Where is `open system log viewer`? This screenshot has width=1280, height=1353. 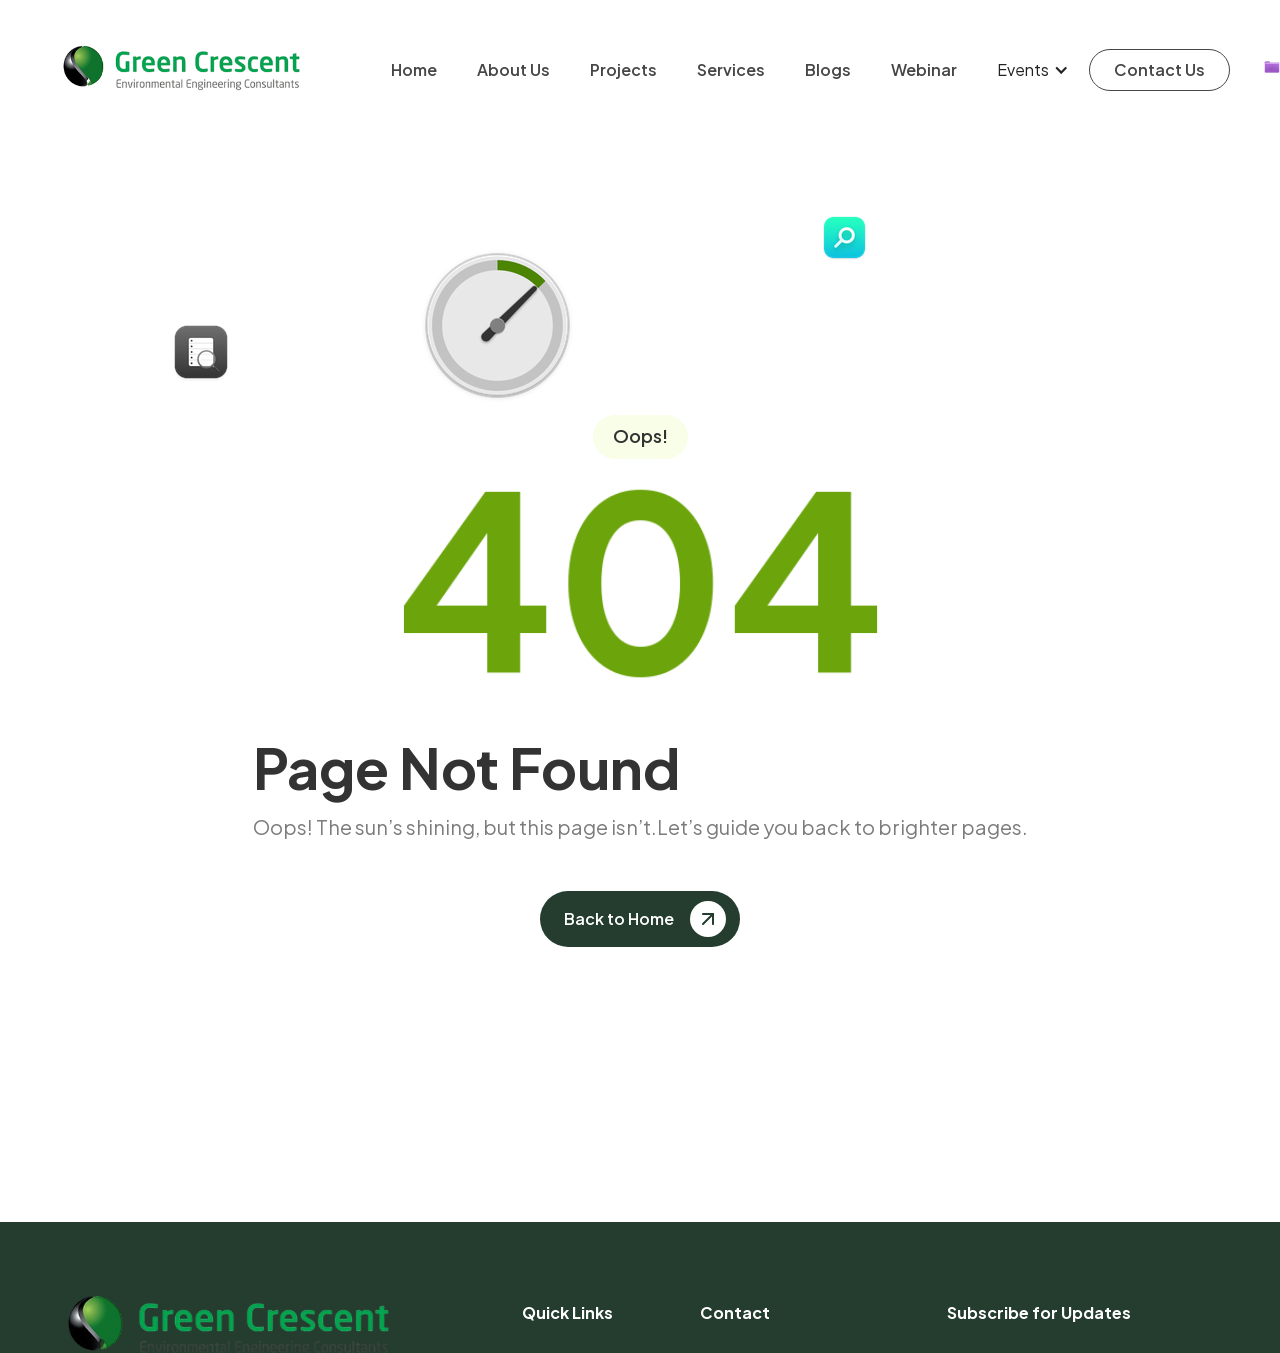 open system log viewer is located at coordinates (844, 237).